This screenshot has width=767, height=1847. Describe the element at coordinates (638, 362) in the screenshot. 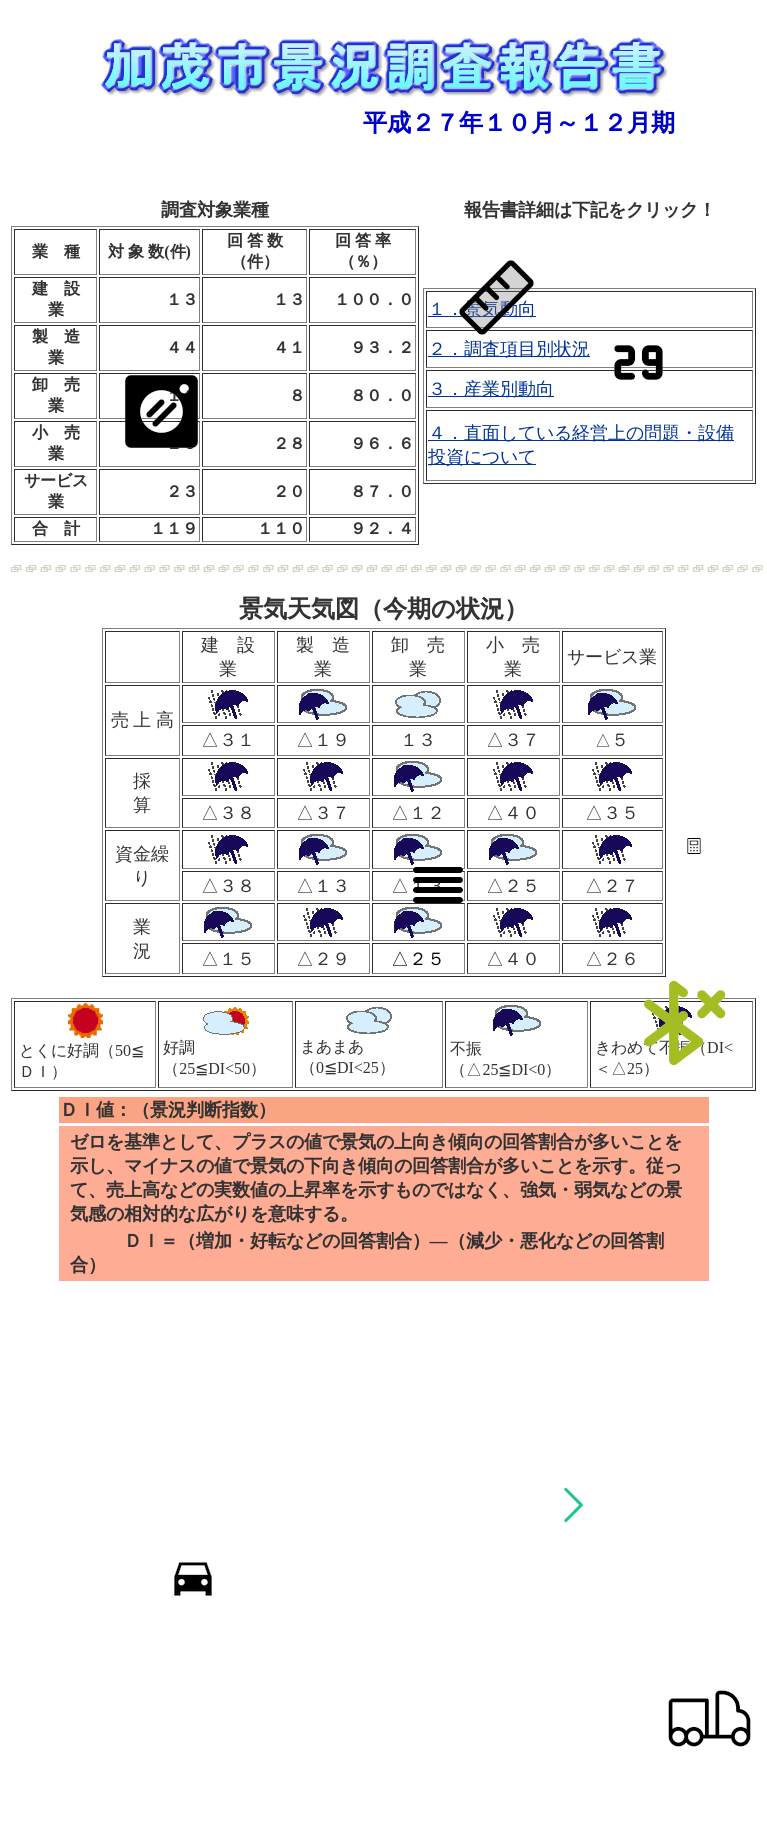

I see `indicates day 29 on a calendar or date picker` at that location.